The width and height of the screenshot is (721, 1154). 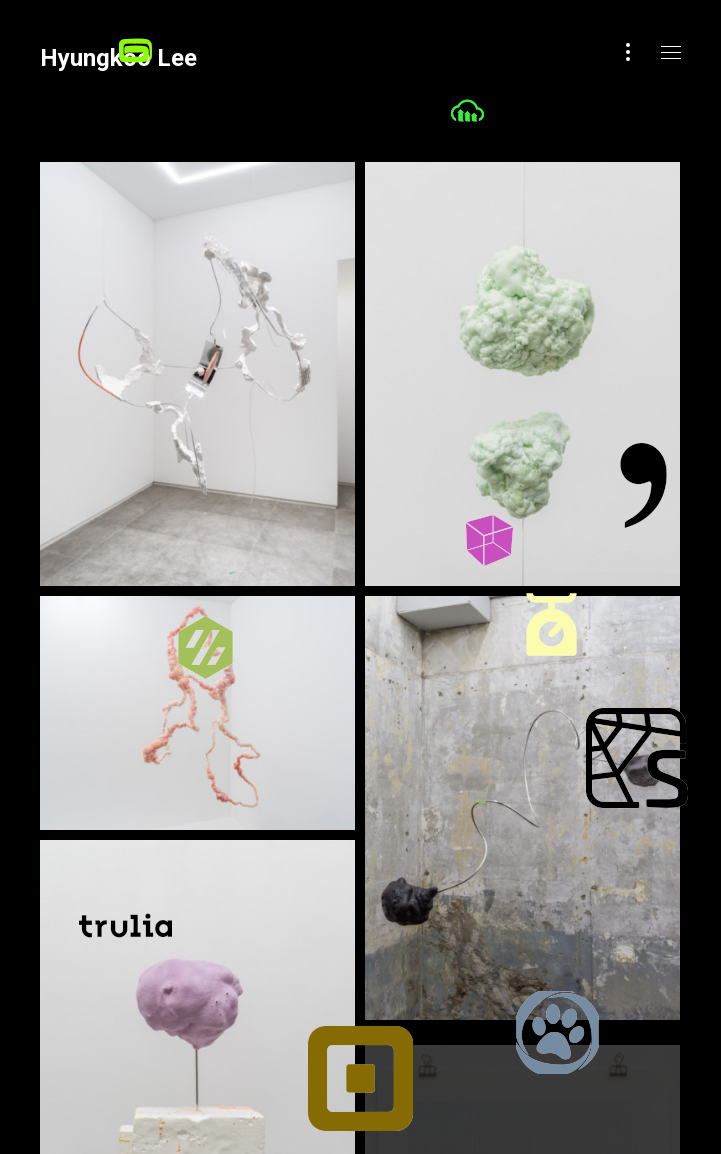 I want to click on view weight or measurement settings, so click(x=551, y=624).